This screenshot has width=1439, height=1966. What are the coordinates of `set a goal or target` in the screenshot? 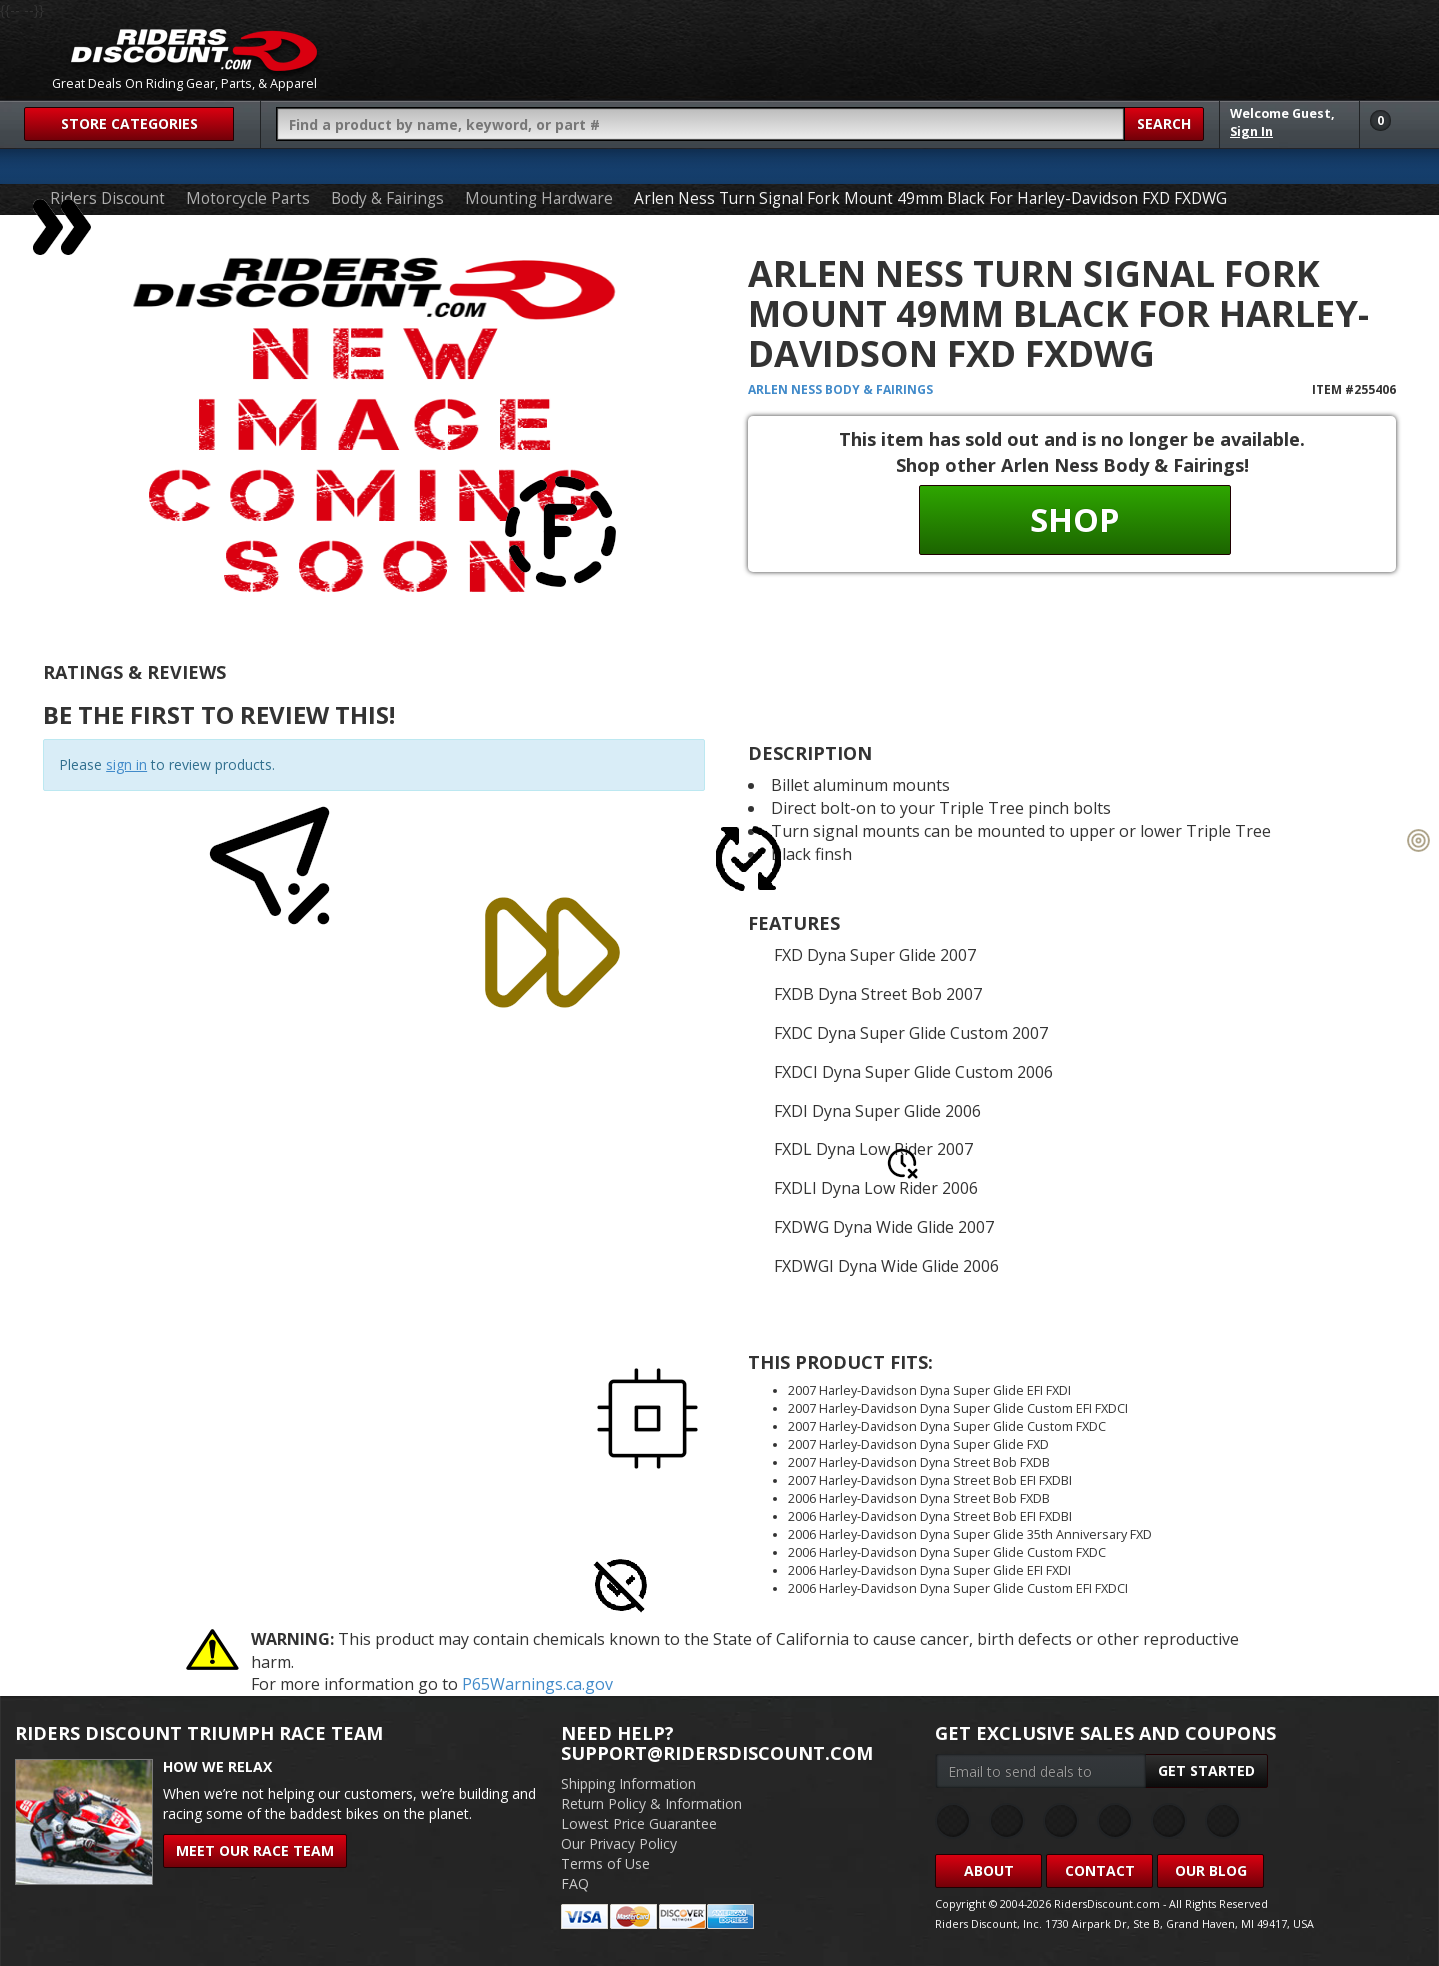 It's located at (1418, 840).